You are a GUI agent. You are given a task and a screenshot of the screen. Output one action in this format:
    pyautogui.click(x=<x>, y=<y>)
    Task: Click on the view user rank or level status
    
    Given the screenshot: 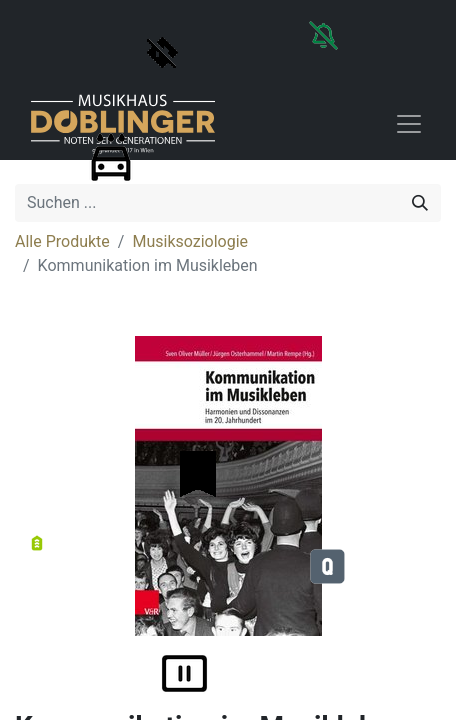 What is the action you would take?
    pyautogui.click(x=37, y=543)
    